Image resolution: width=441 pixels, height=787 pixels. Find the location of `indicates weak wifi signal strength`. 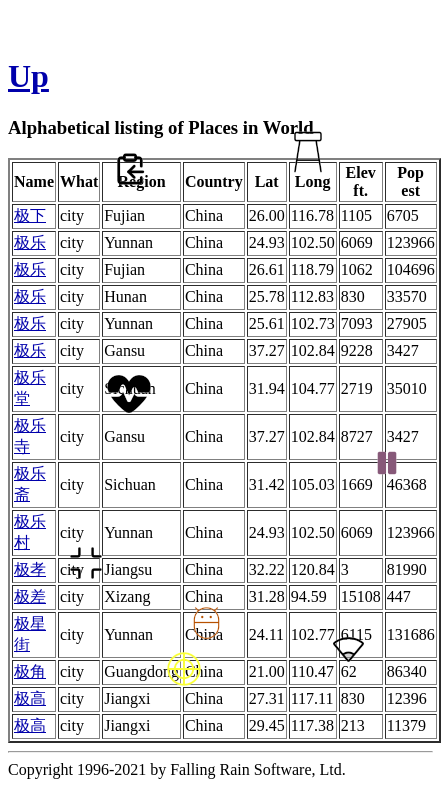

indicates weak wifi signal strength is located at coordinates (348, 649).